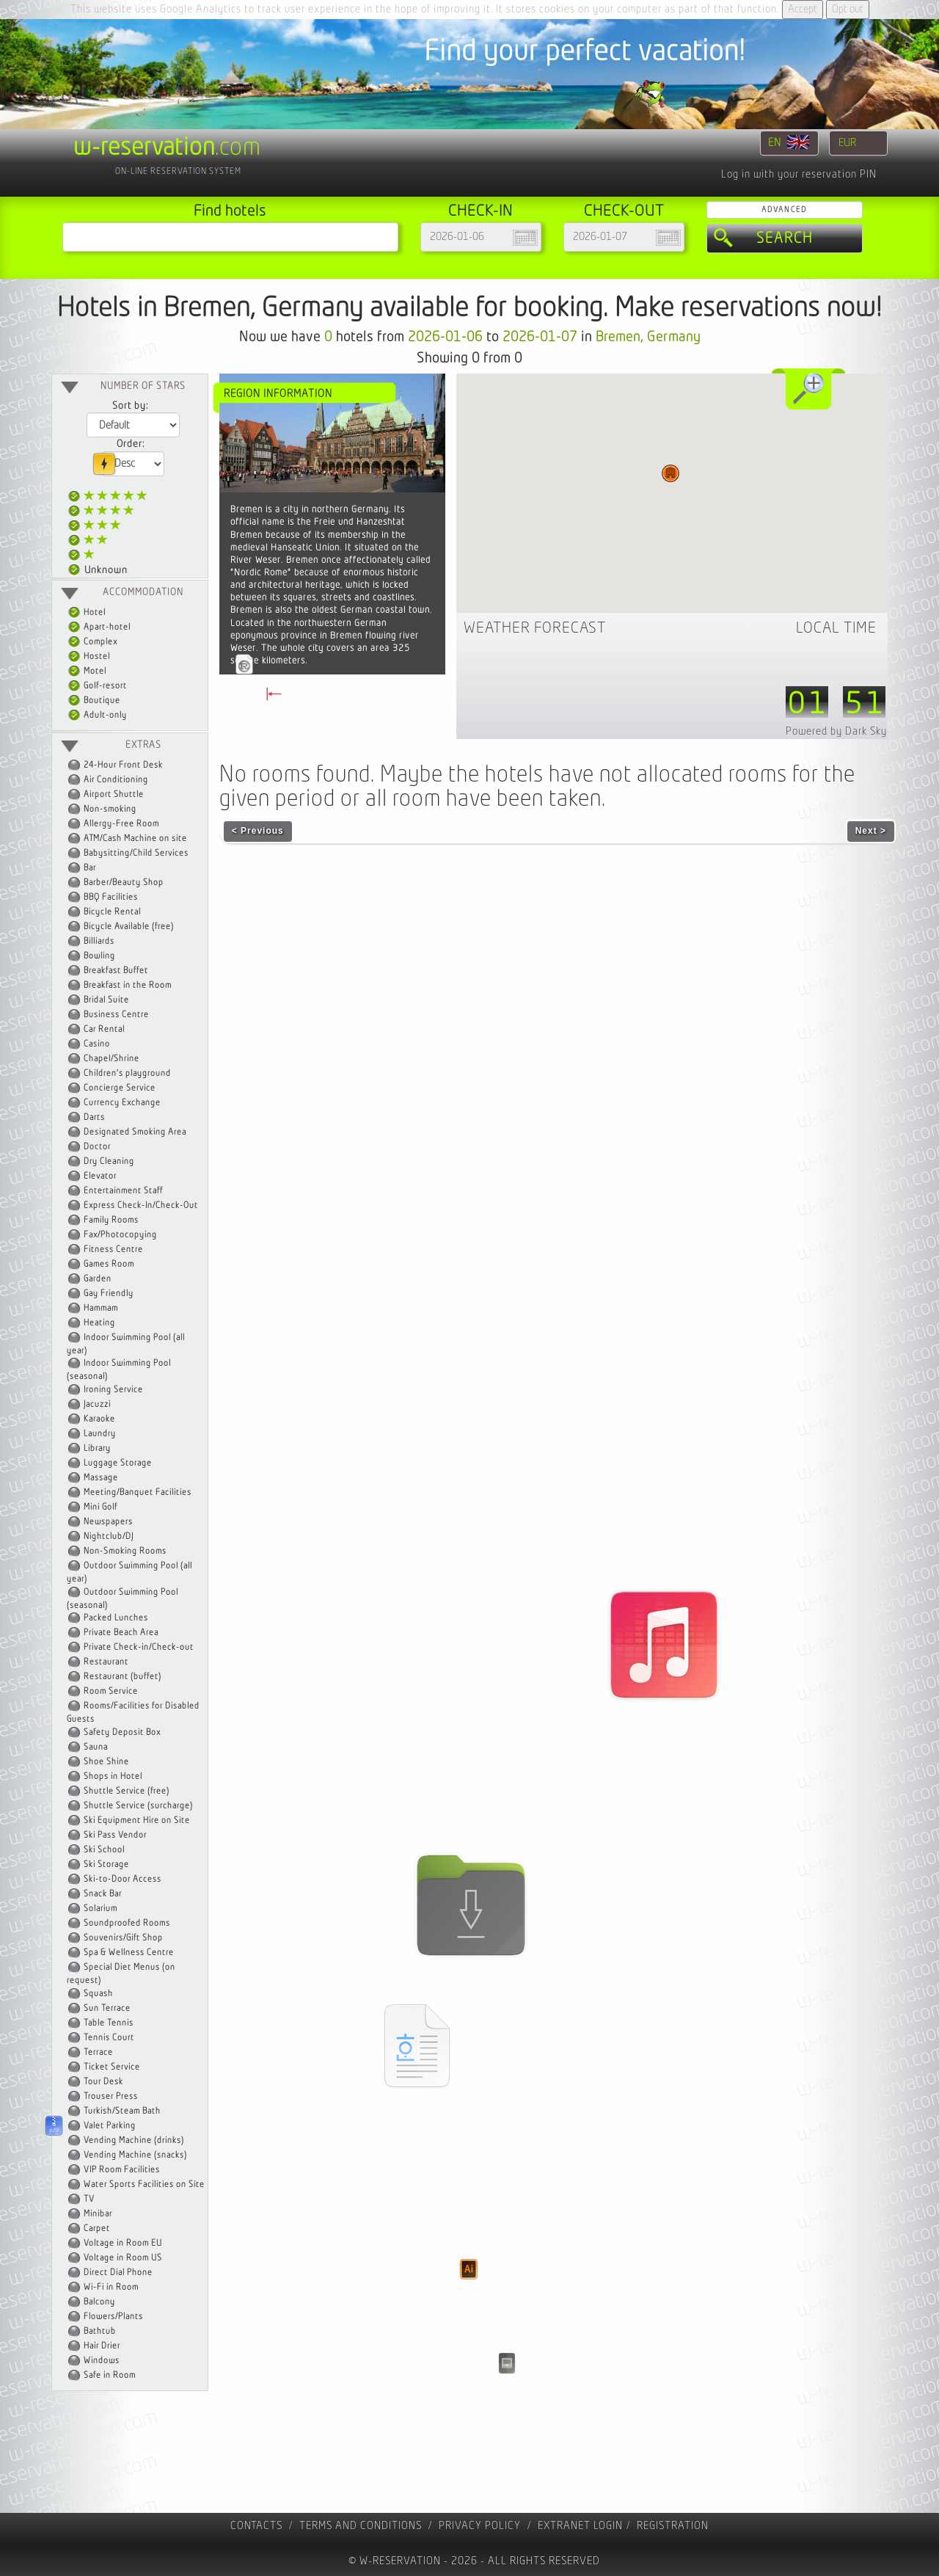  What do you see at coordinates (664, 1645) in the screenshot?
I see `open the gnome music app` at bounding box center [664, 1645].